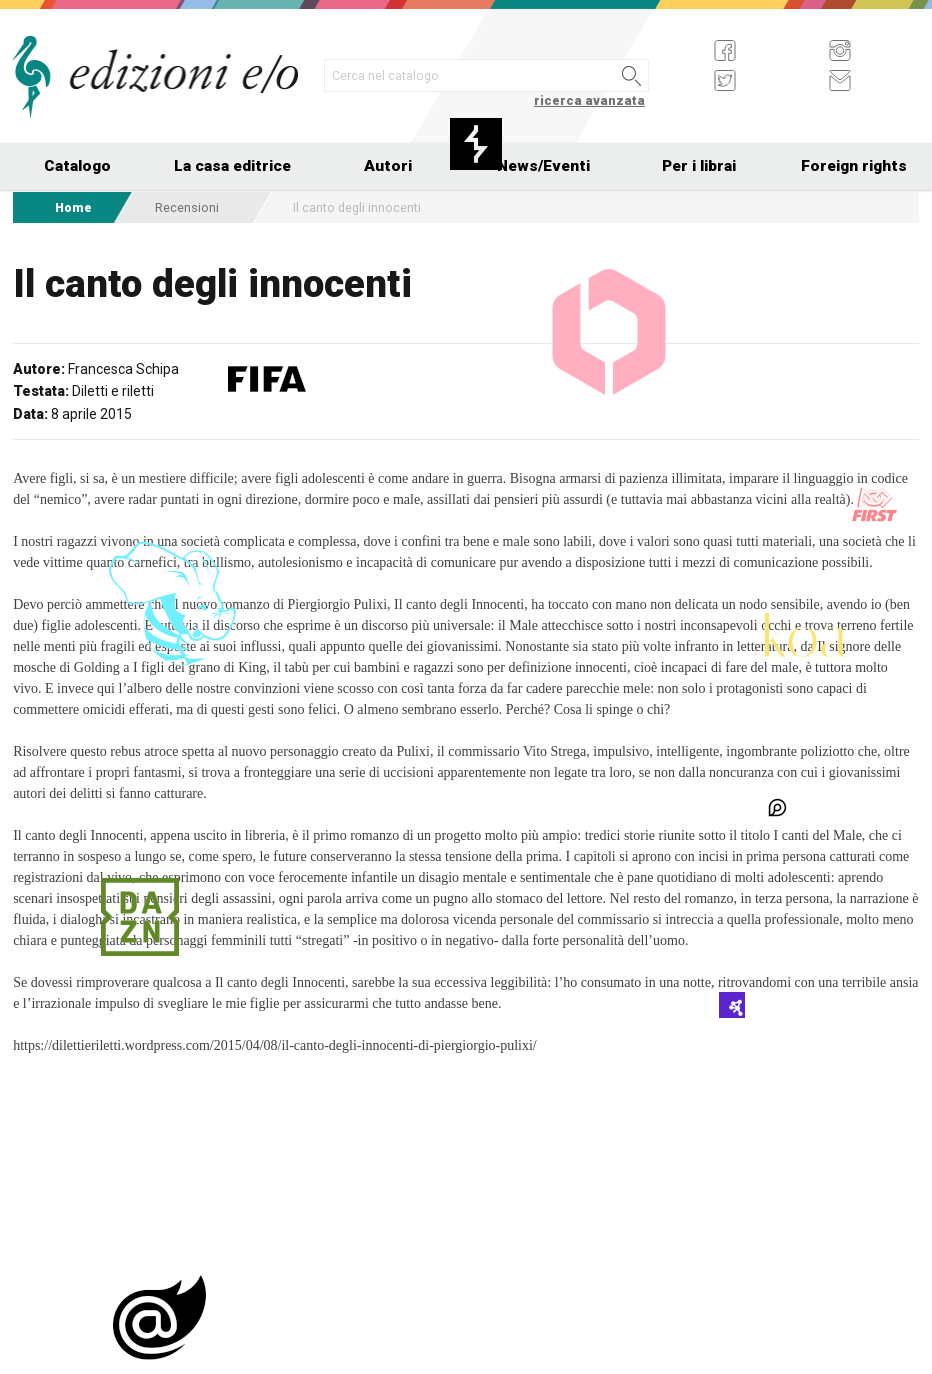  I want to click on FIRST Robotics competition logo, so click(874, 504).